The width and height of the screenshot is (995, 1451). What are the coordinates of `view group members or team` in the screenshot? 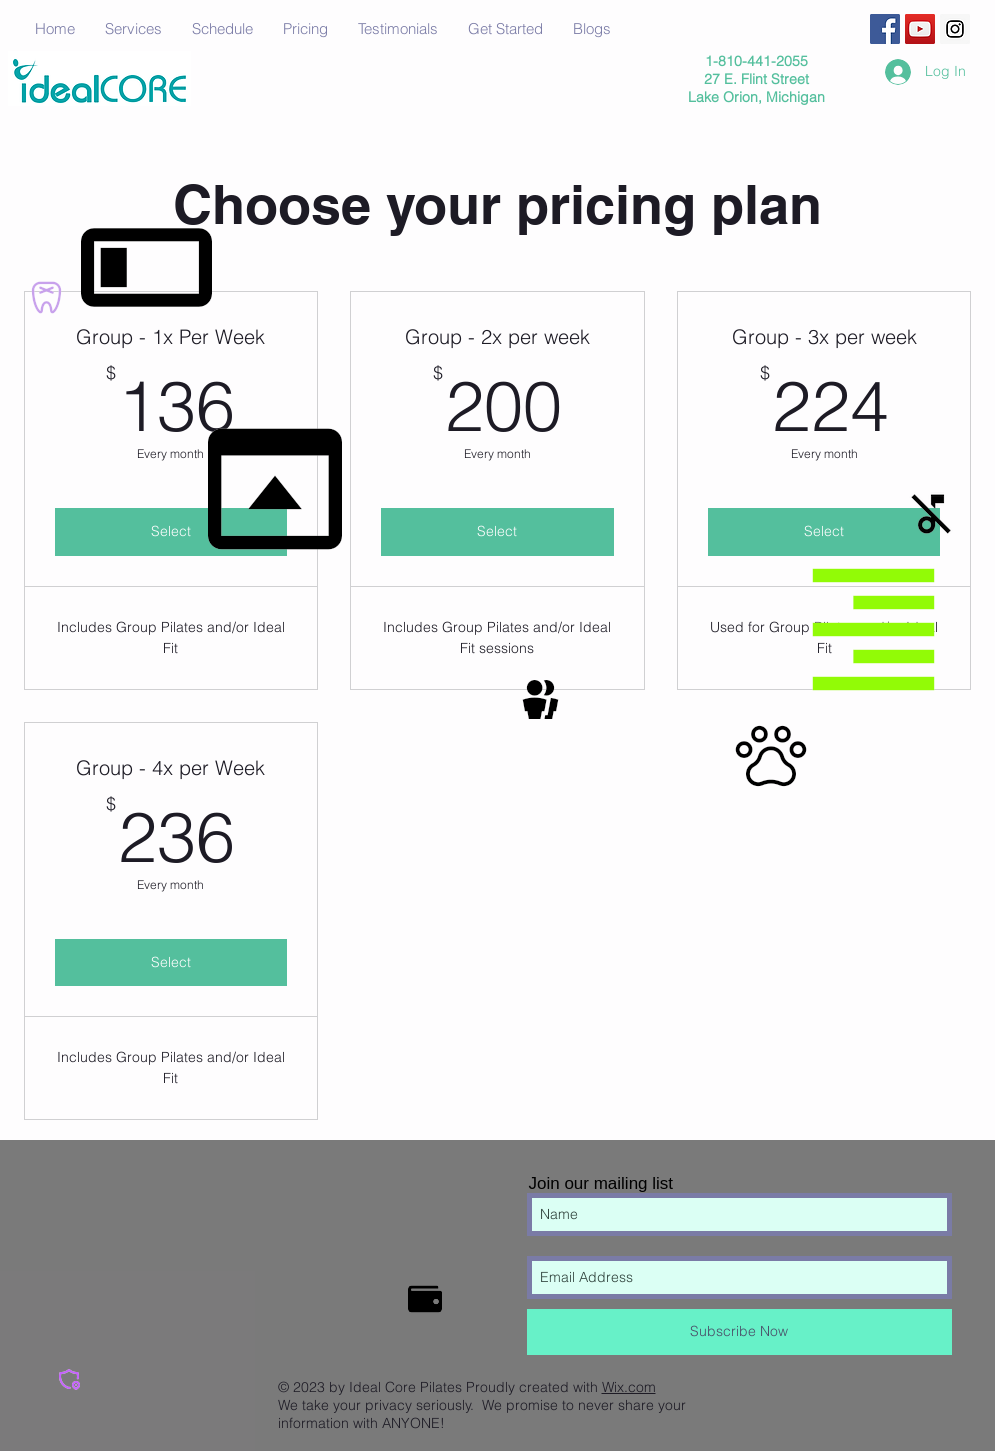 It's located at (540, 699).